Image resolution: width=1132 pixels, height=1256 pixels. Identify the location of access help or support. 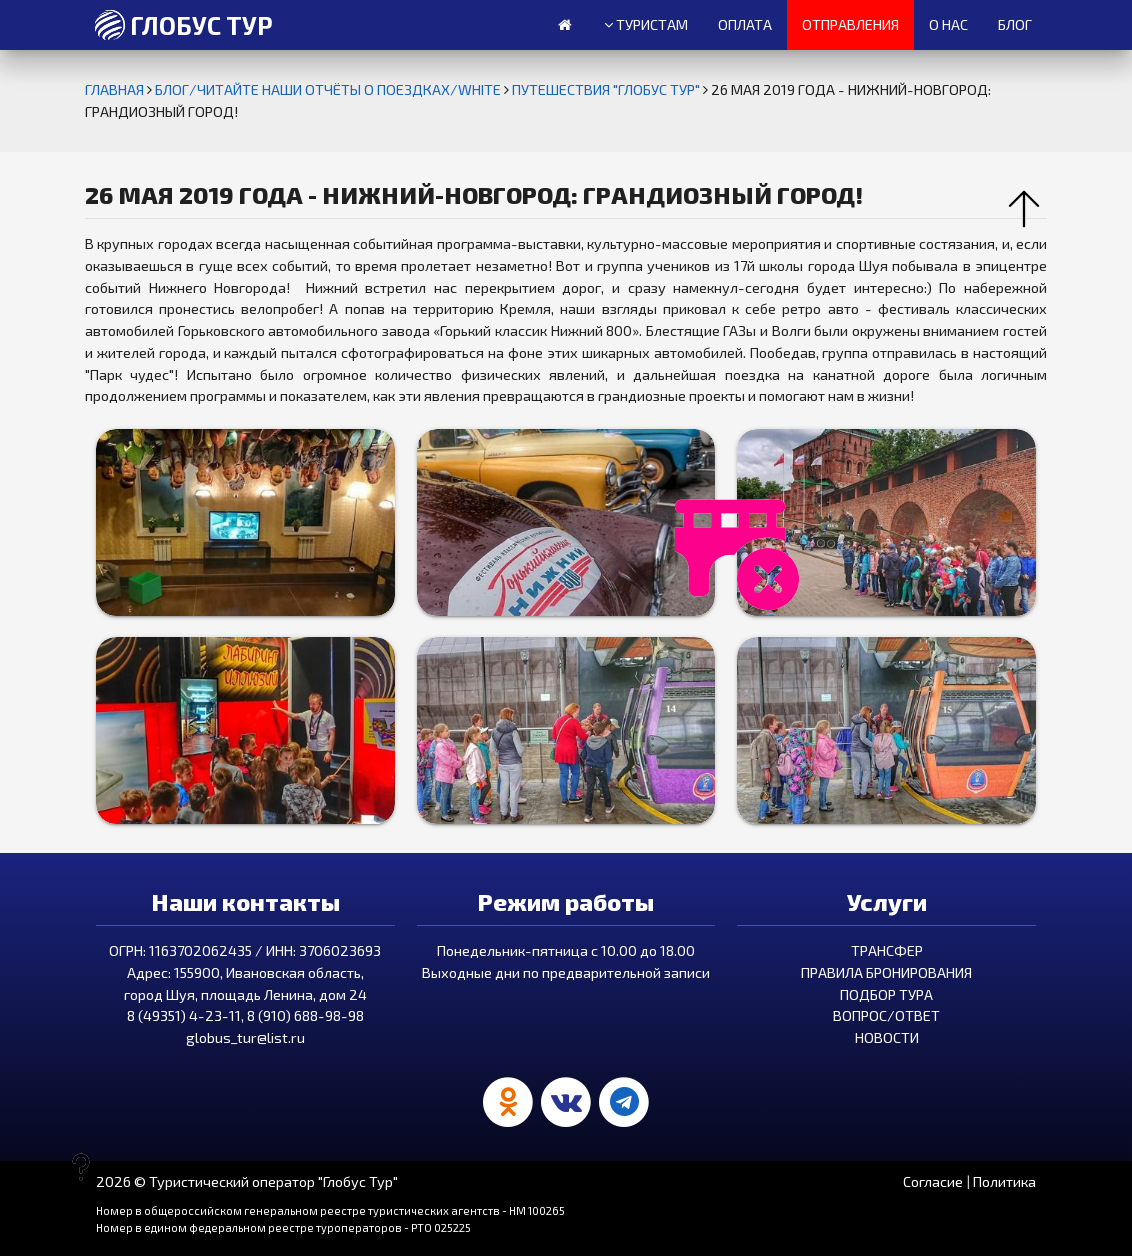
(81, 1167).